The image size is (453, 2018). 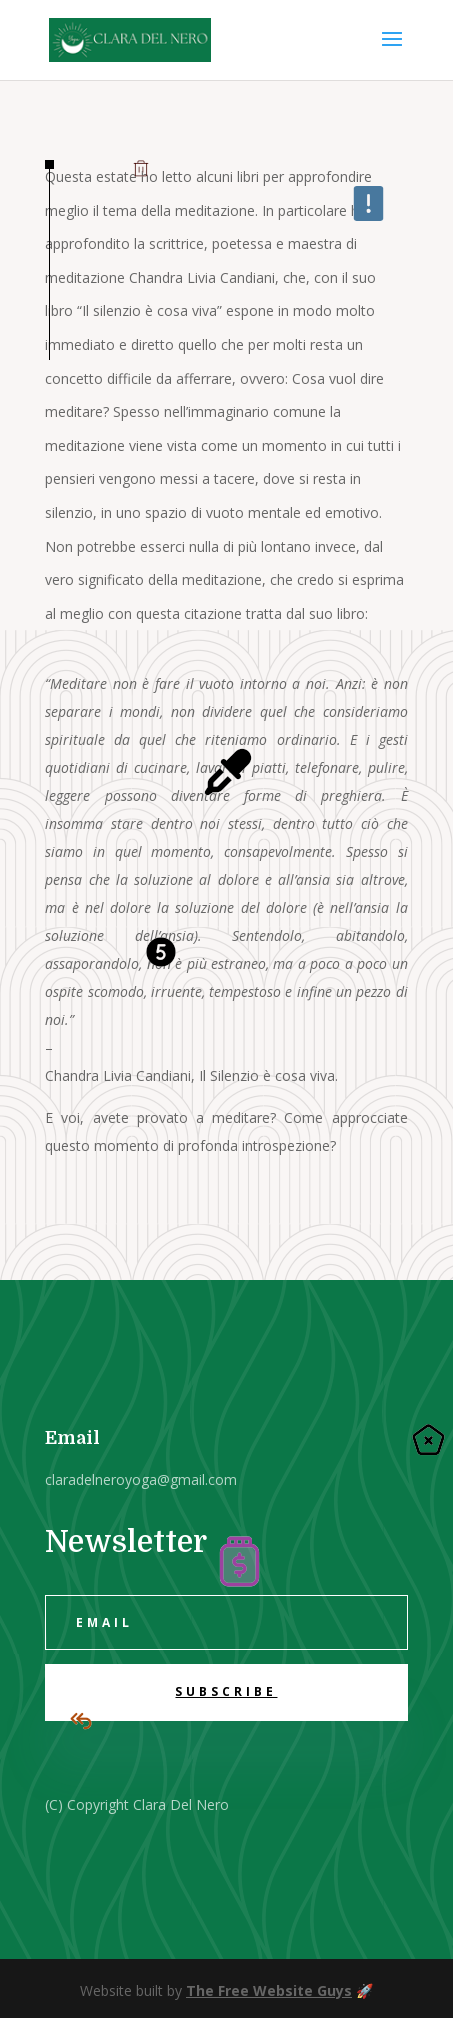 What do you see at coordinates (239, 1561) in the screenshot?
I see `send a tip or donation` at bounding box center [239, 1561].